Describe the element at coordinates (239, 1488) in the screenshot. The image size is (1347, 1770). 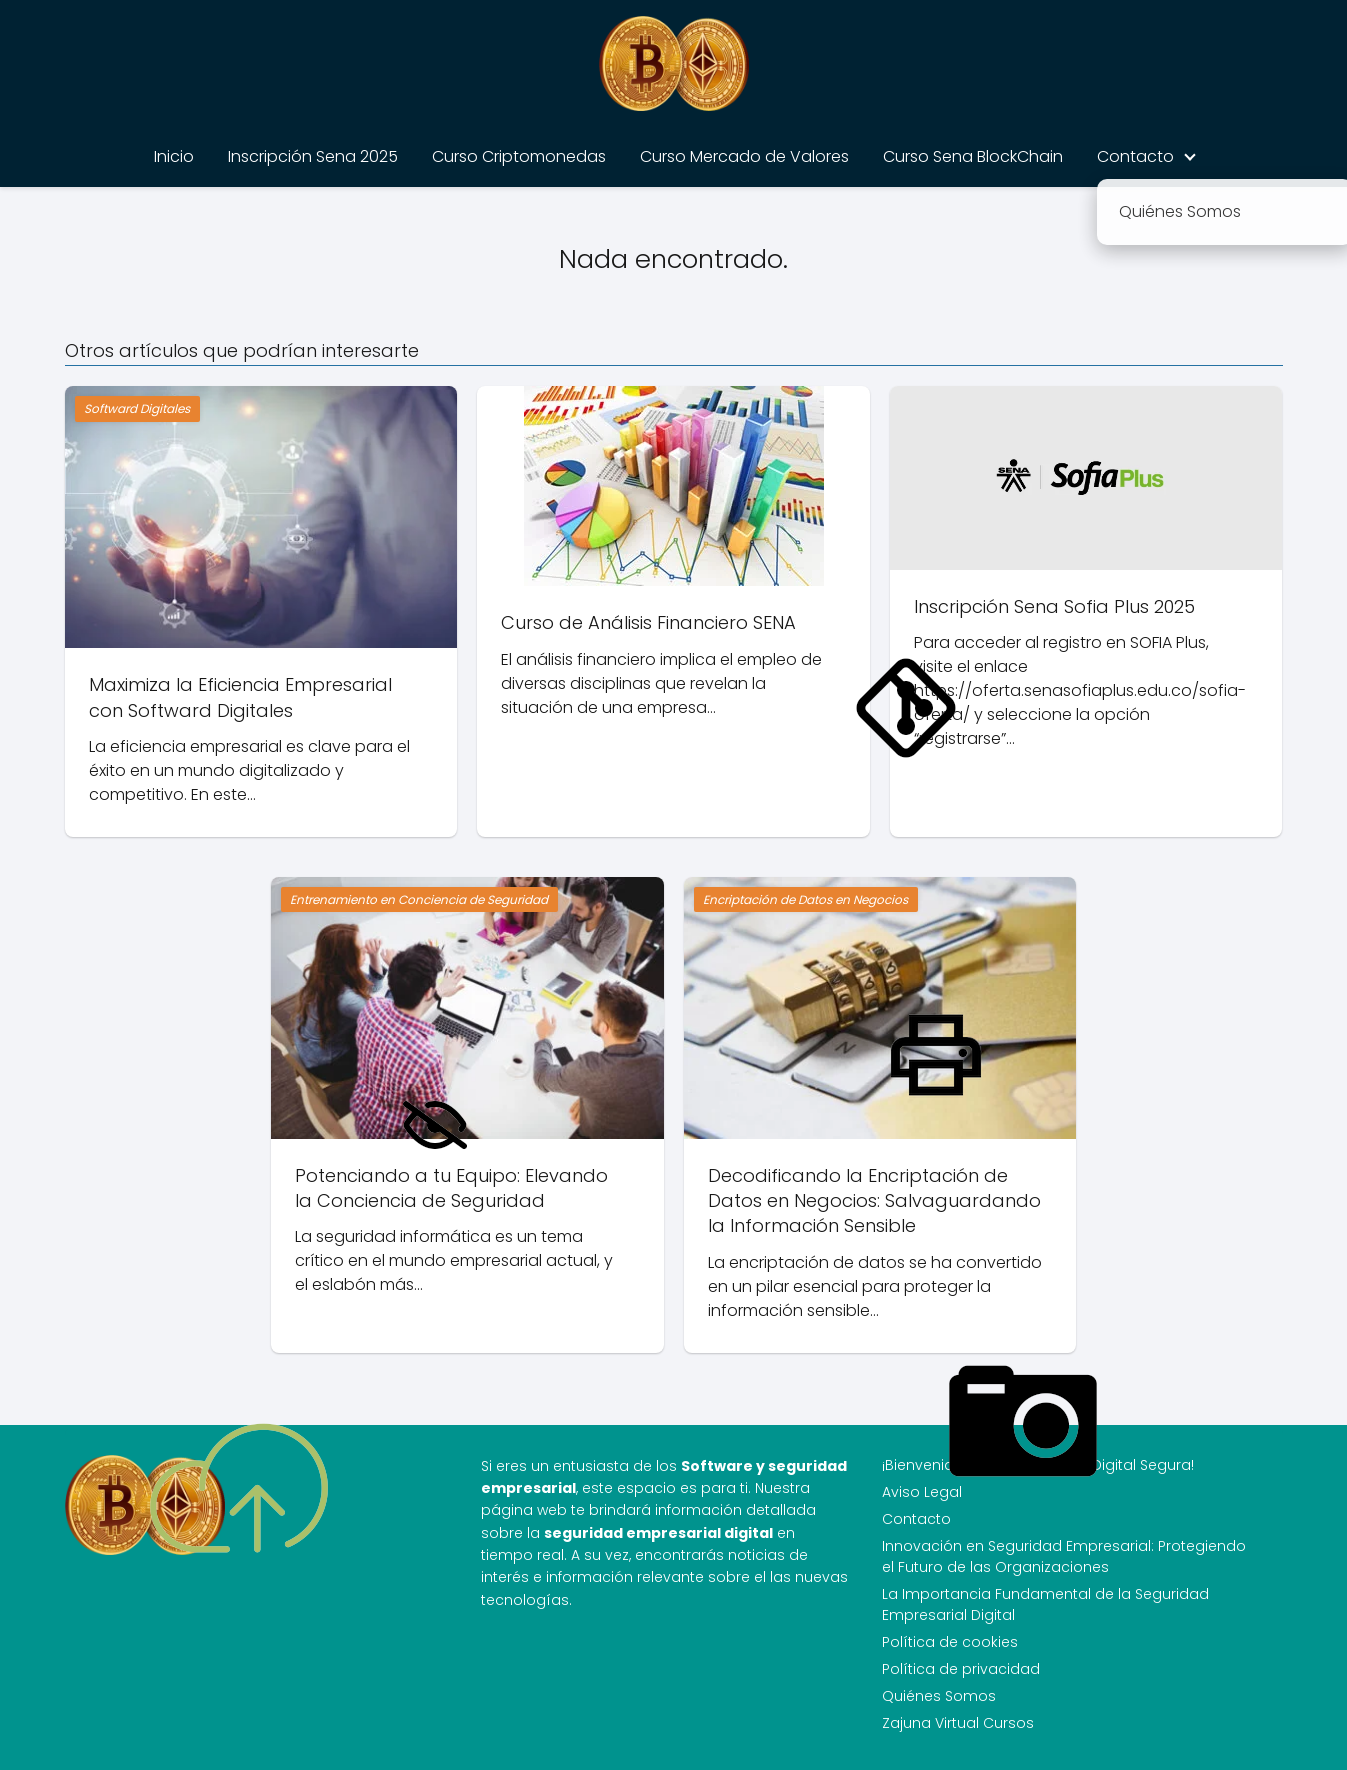
I see `upload file to cloud storage` at that location.